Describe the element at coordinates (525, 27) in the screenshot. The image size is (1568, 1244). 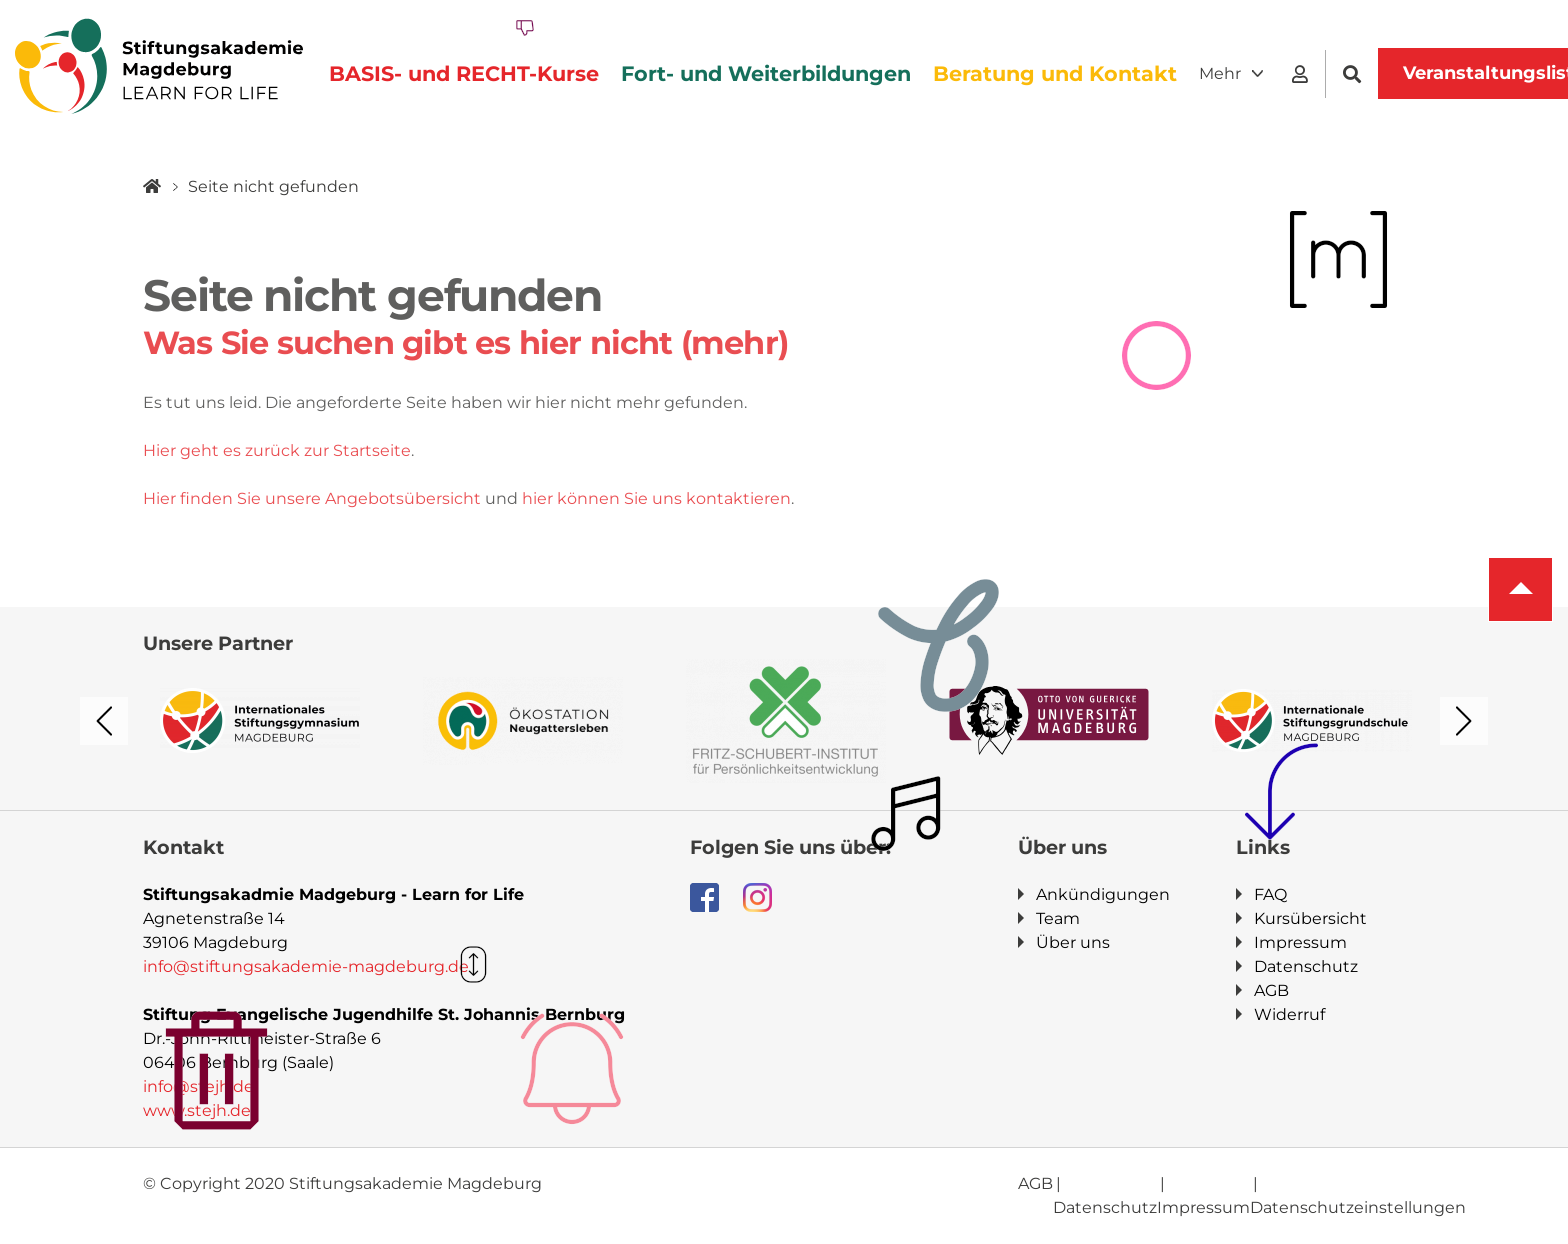
I see `dislike or downvote content` at that location.